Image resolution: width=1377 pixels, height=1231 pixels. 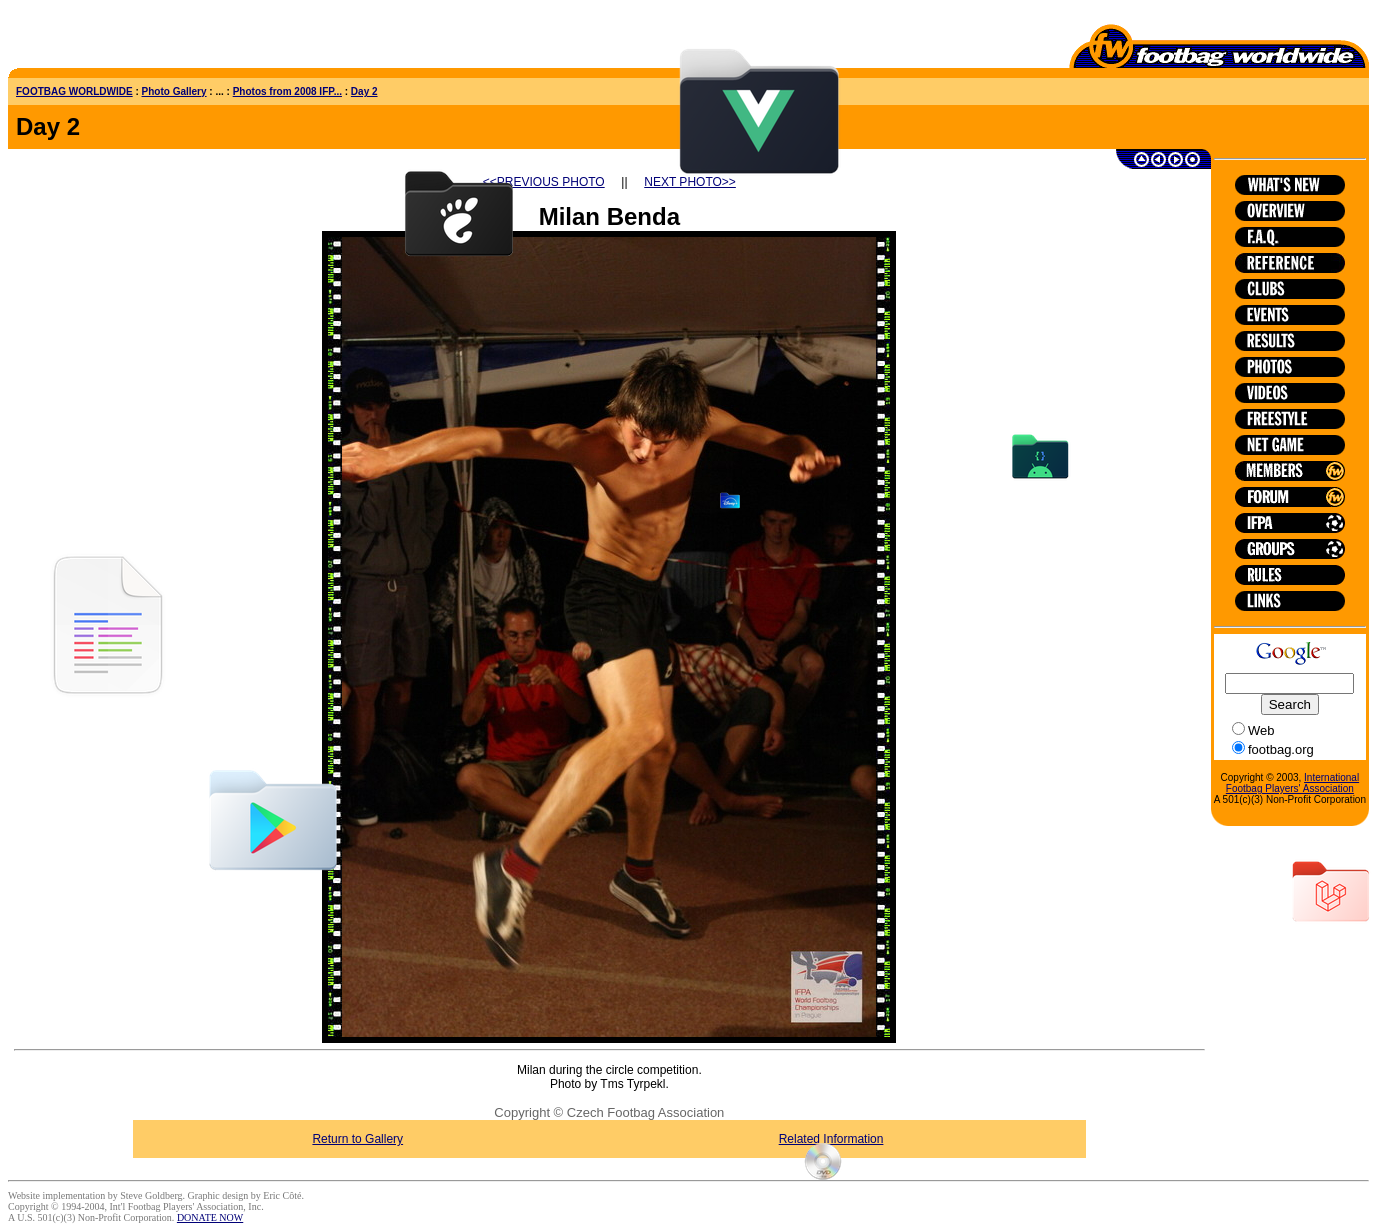 I want to click on open folder containing google play store downloads, so click(x=272, y=823).